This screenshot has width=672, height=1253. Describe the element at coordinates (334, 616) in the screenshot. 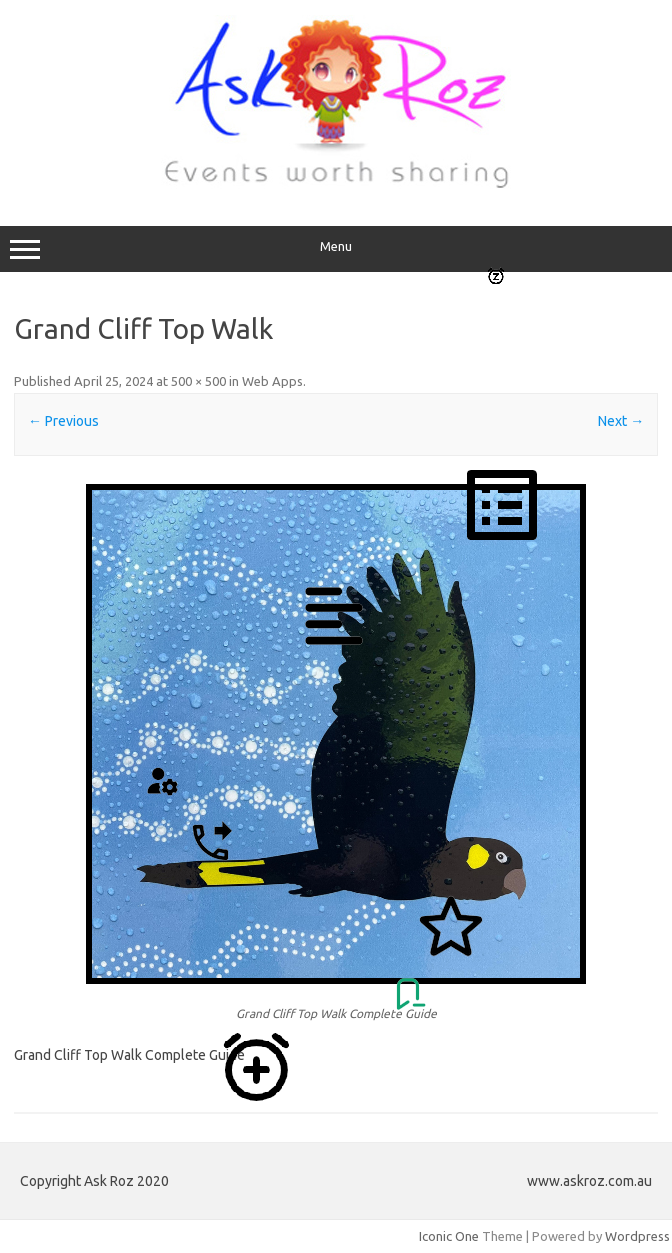

I see `align text to the left` at that location.